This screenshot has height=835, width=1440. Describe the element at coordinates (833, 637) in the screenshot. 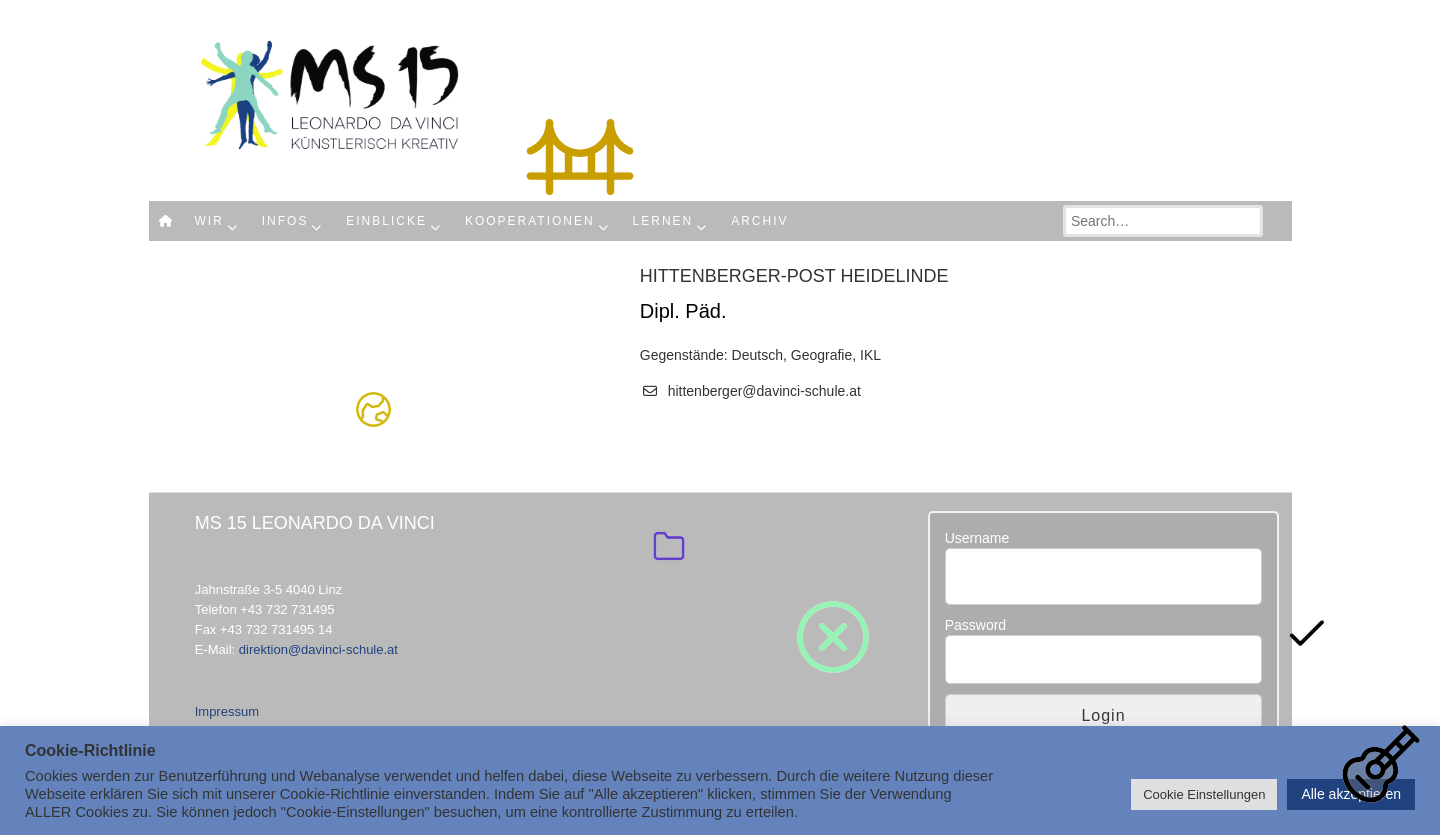

I see `close or dismiss a dialog` at that location.